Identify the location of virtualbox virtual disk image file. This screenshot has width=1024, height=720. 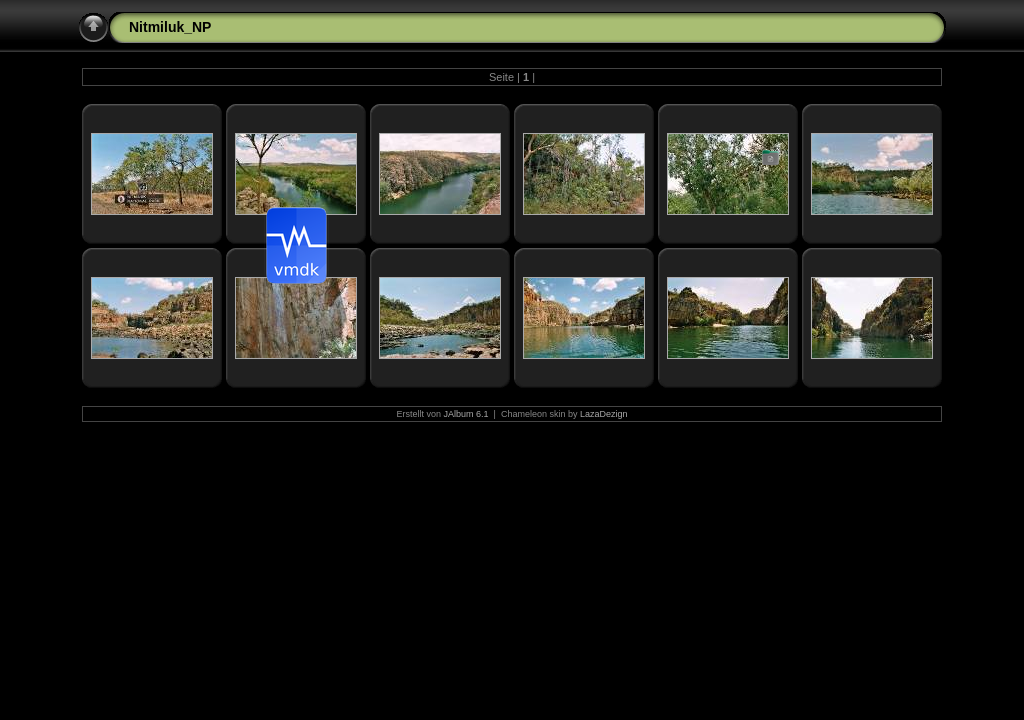
(296, 245).